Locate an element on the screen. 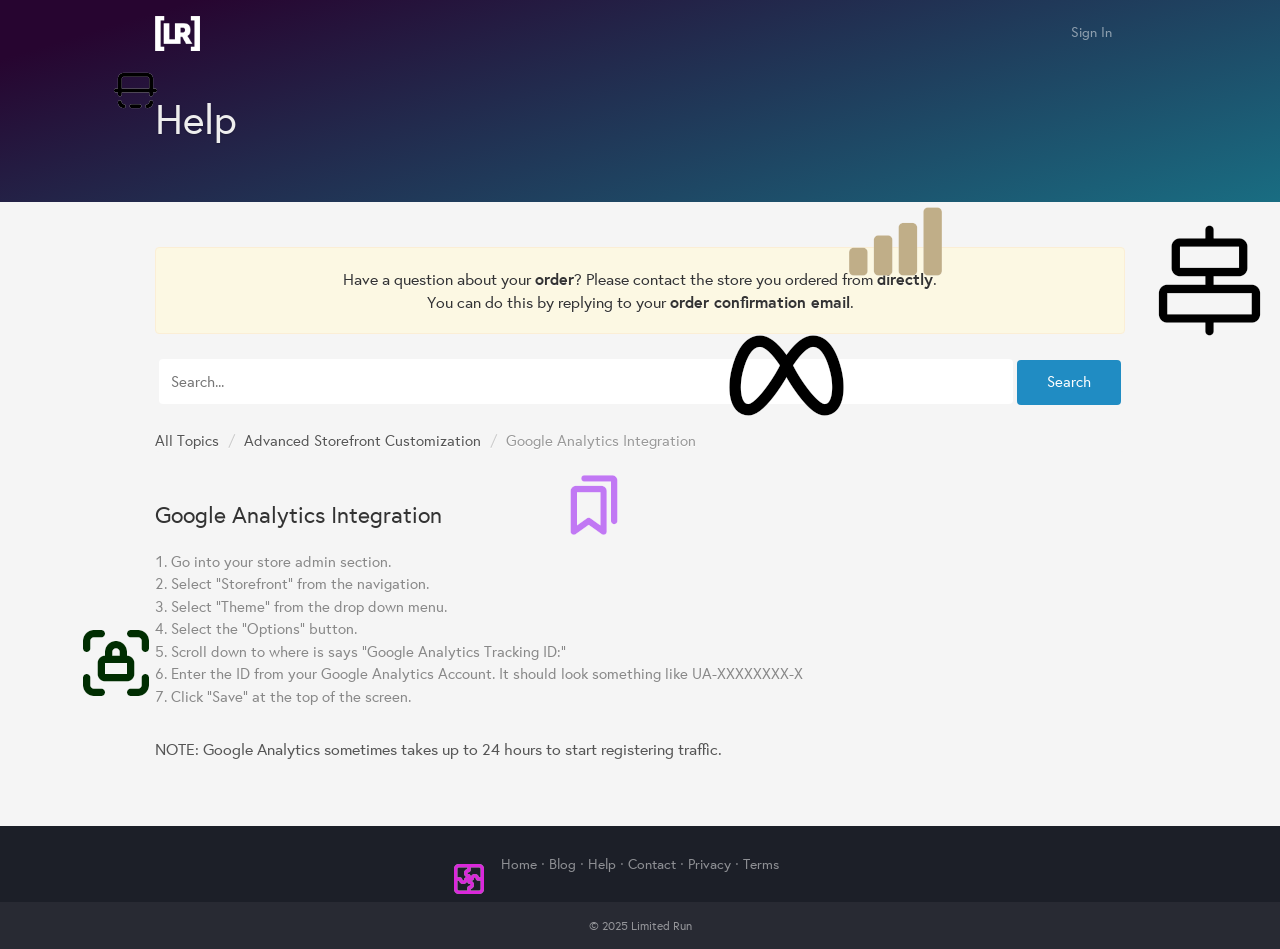 The width and height of the screenshot is (1280, 949). toggle horizontal layout or orientation is located at coordinates (135, 90).